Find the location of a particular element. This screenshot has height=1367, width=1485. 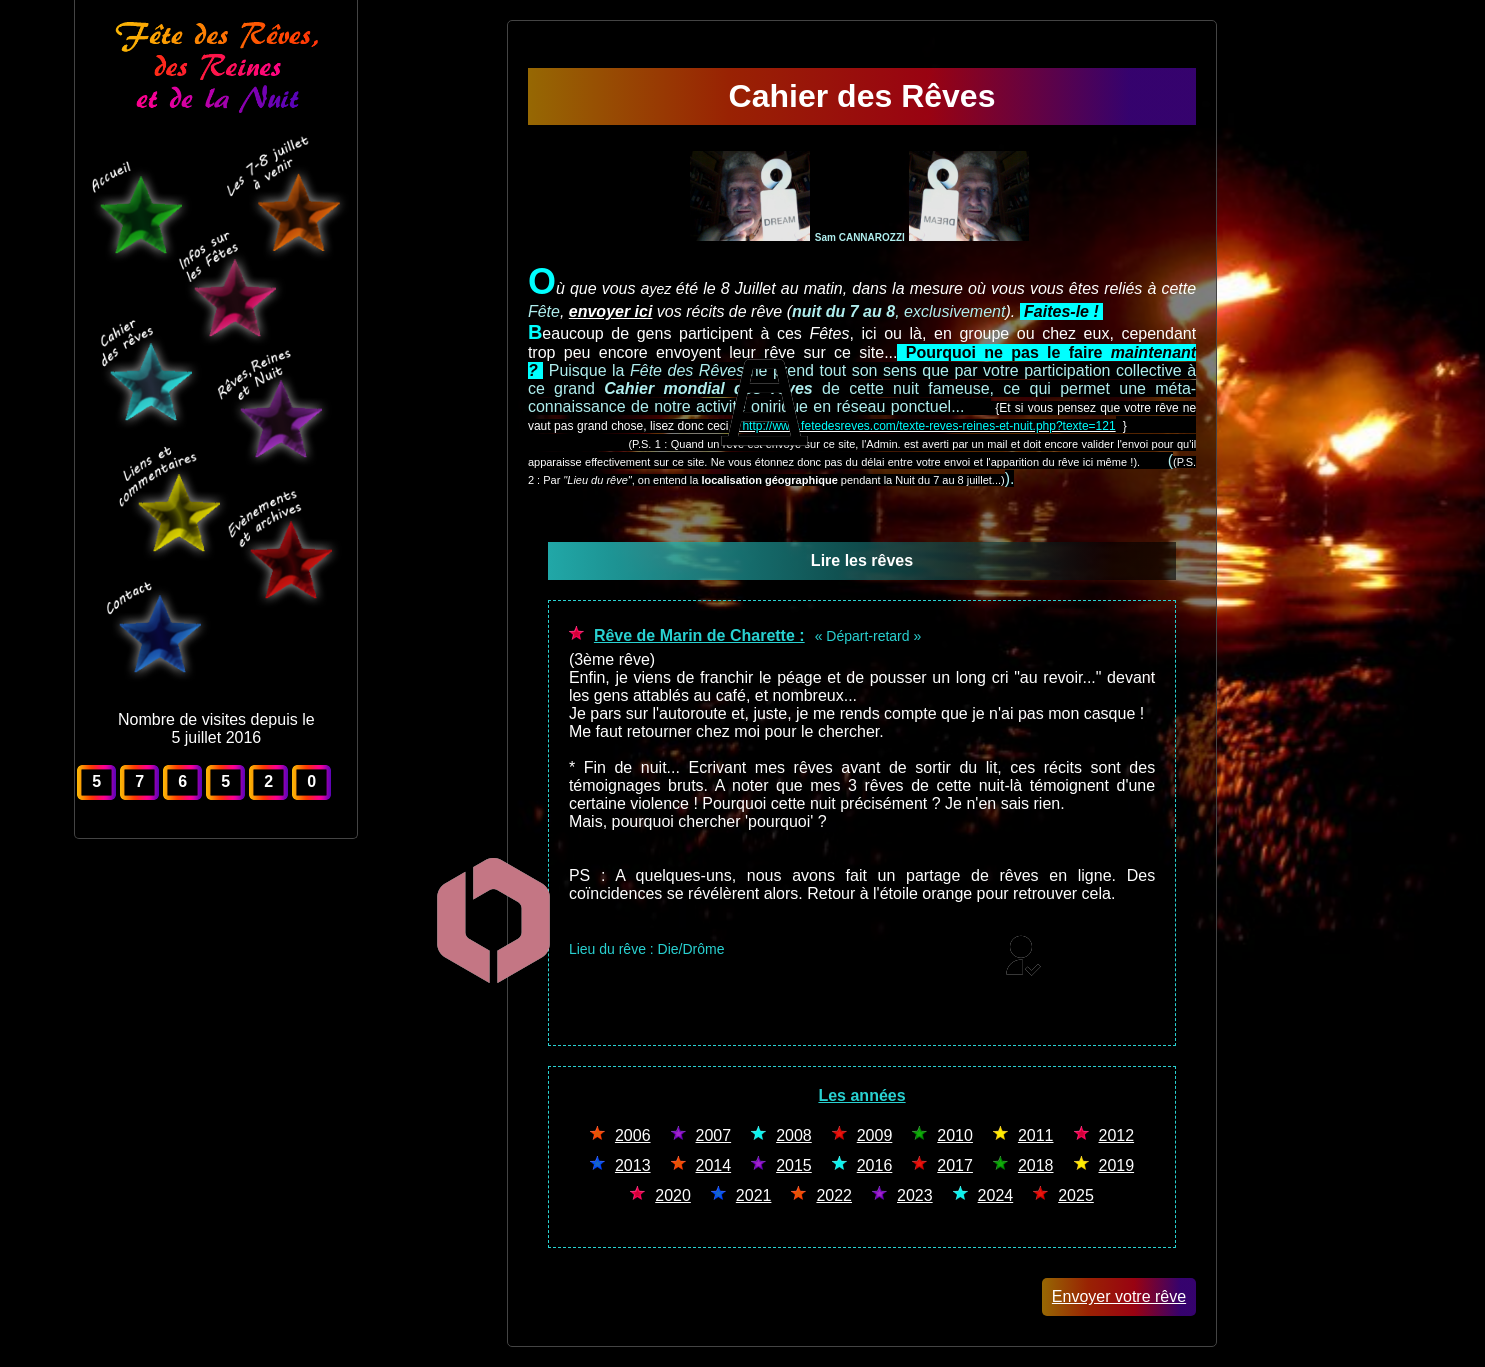

indicates a road closure or blocked area is located at coordinates (764, 402).